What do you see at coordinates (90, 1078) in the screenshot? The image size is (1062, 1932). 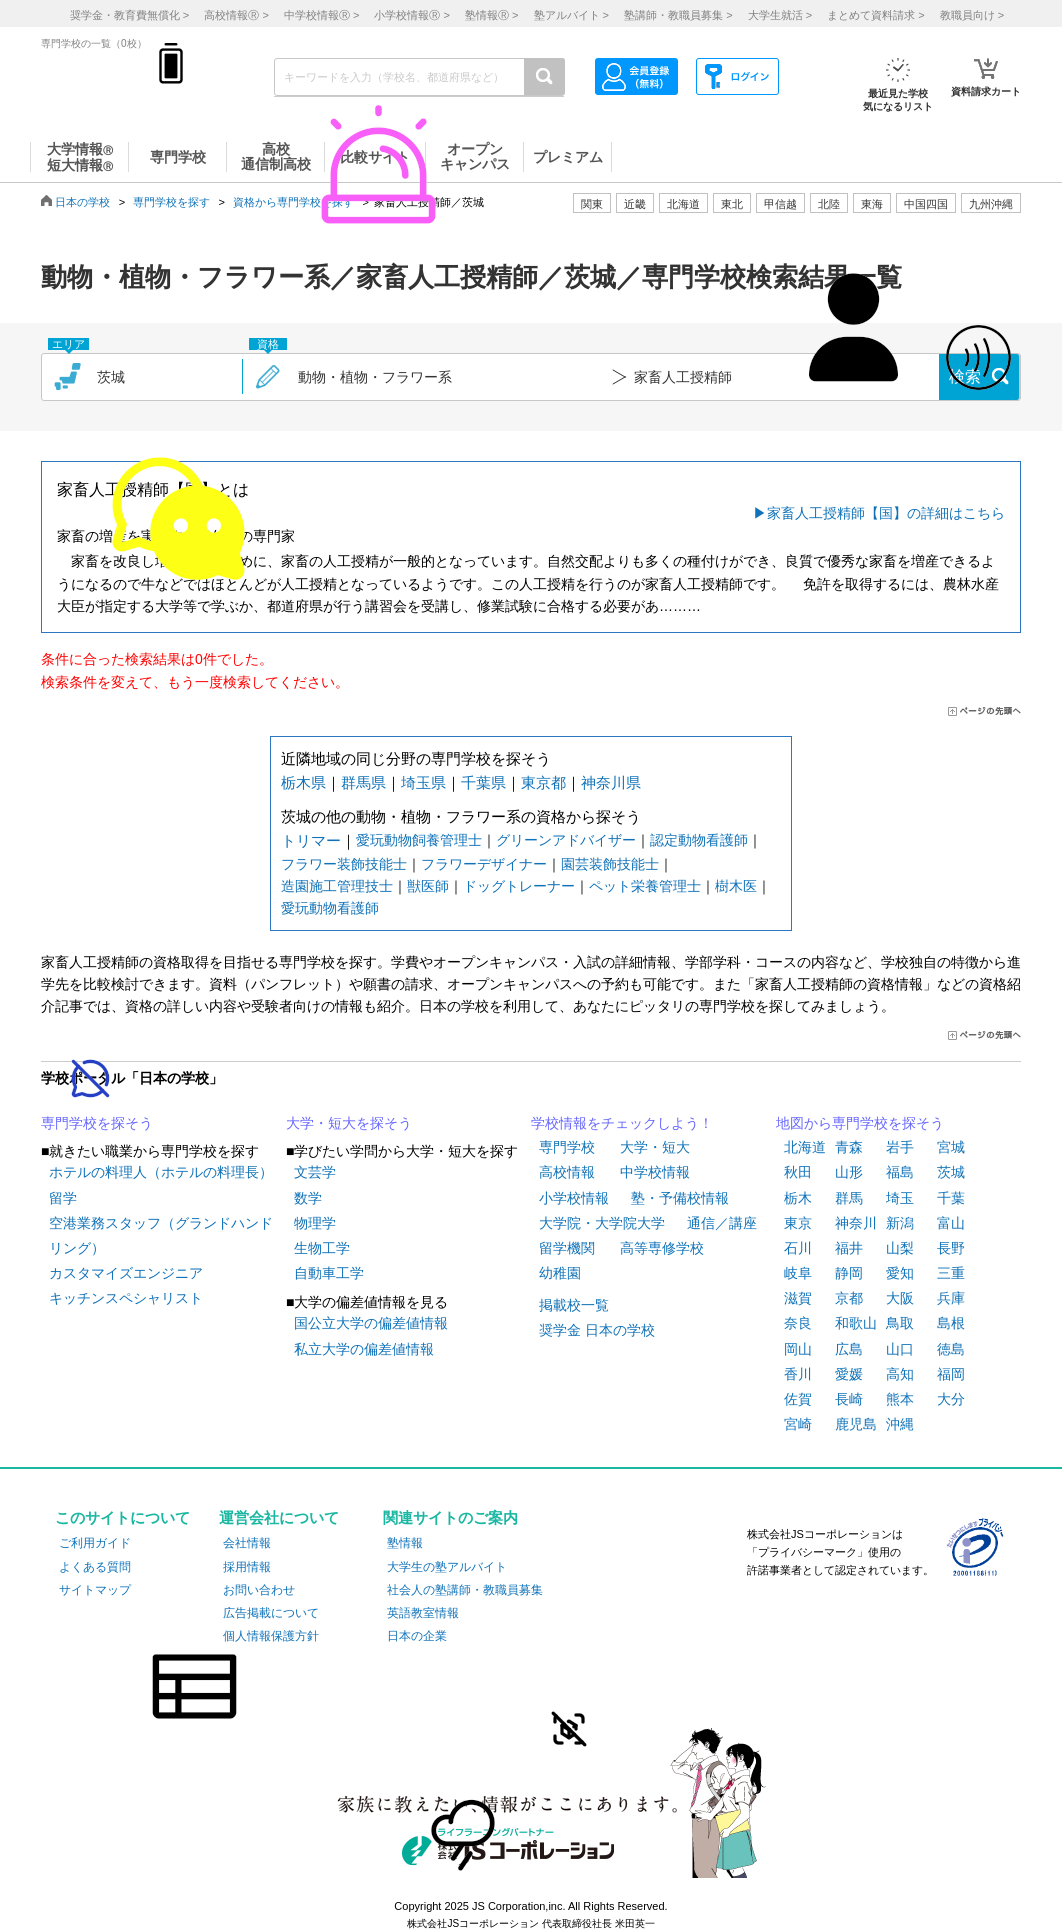 I see `mute or disable chat notifications` at bounding box center [90, 1078].